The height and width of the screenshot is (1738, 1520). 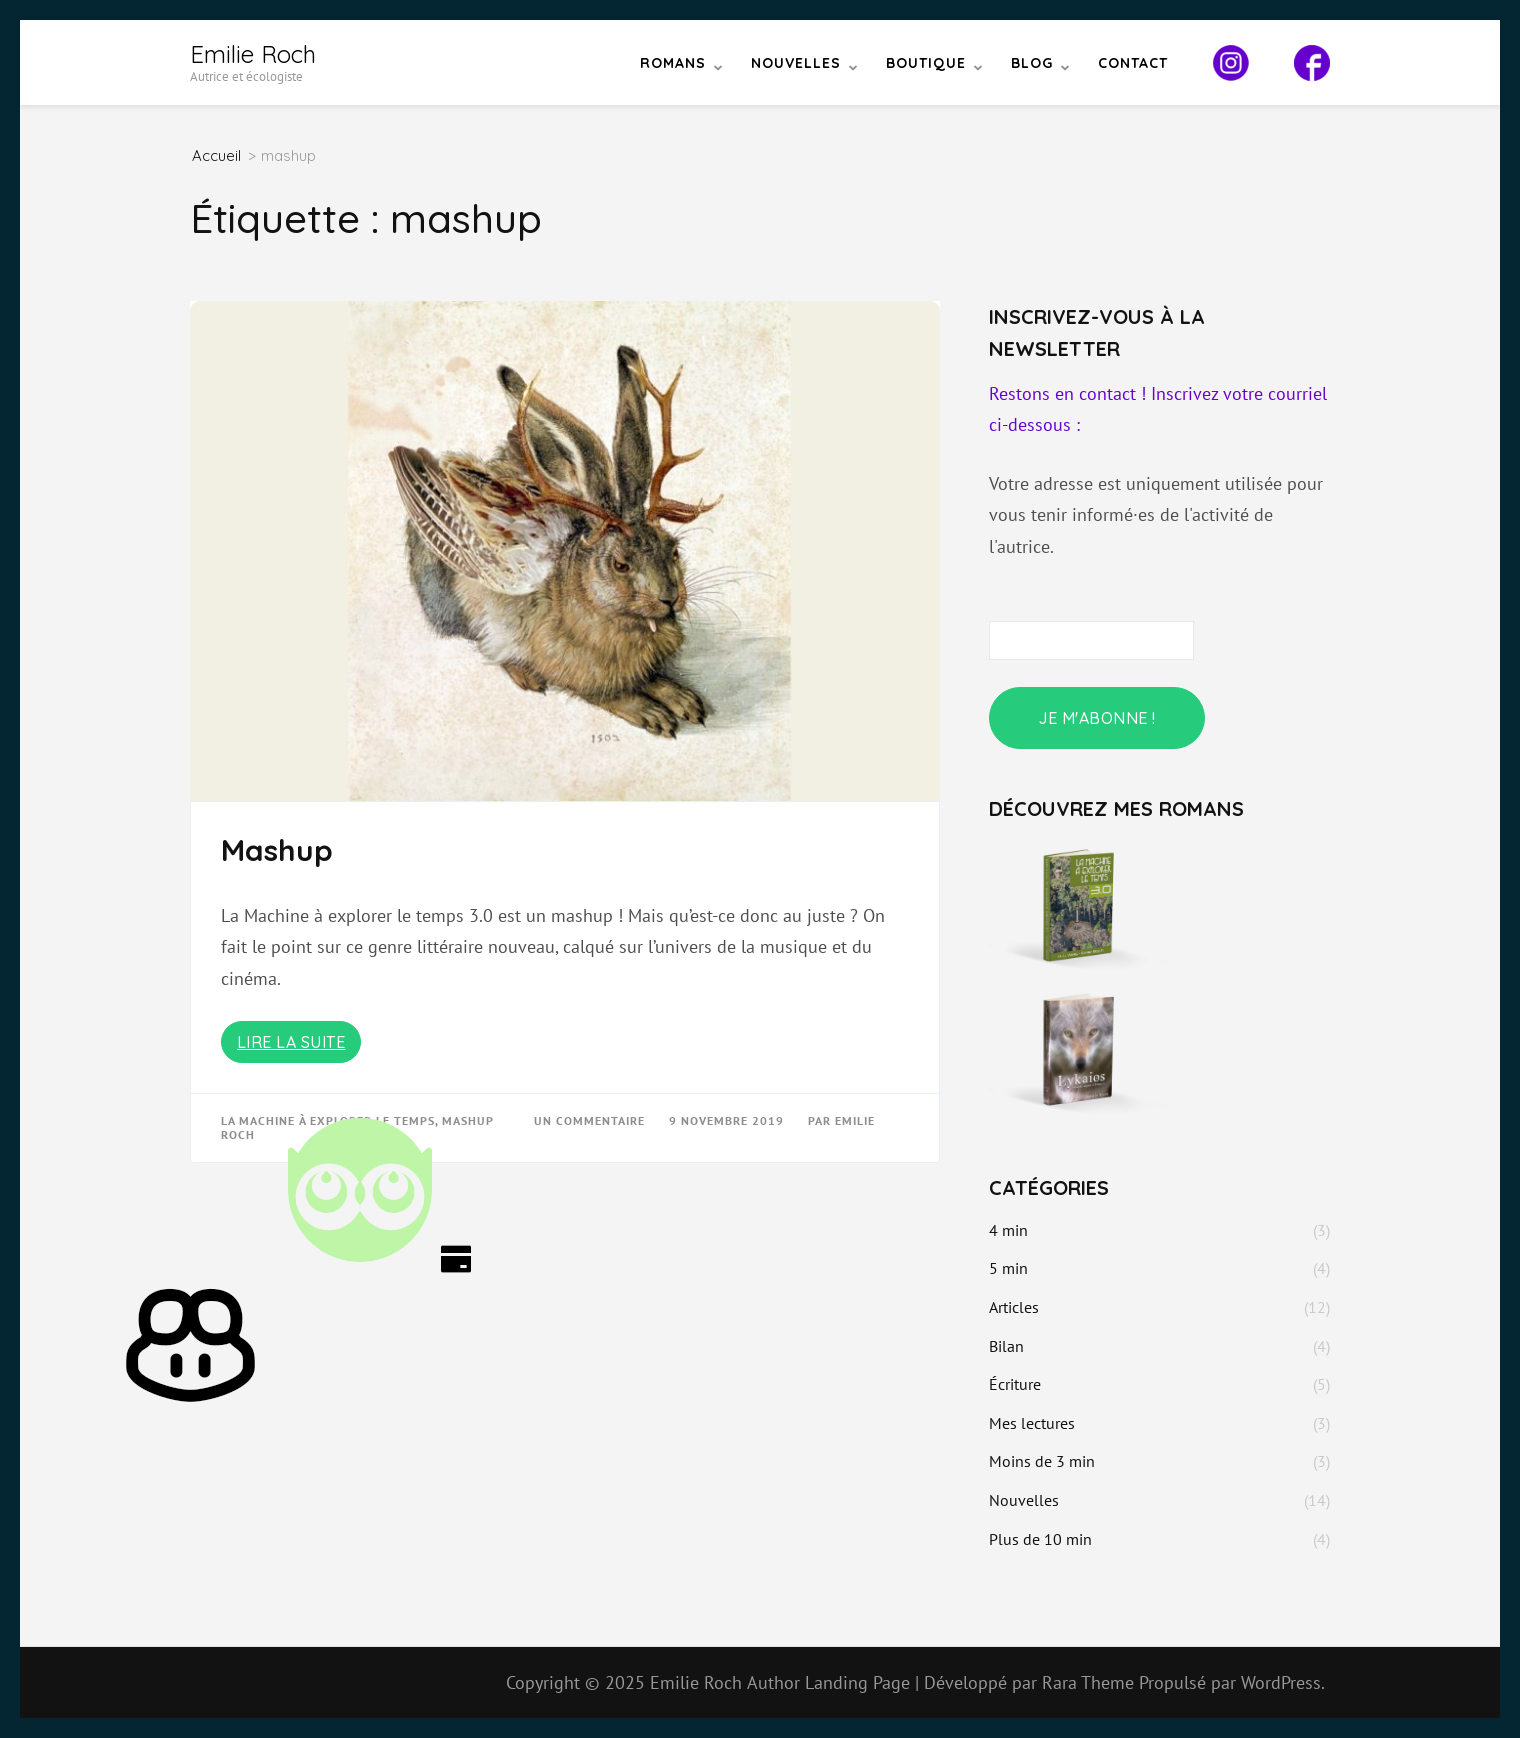 What do you see at coordinates (360, 1190) in the screenshot?
I see `visit ulule crowdfunding platform` at bounding box center [360, 1190].